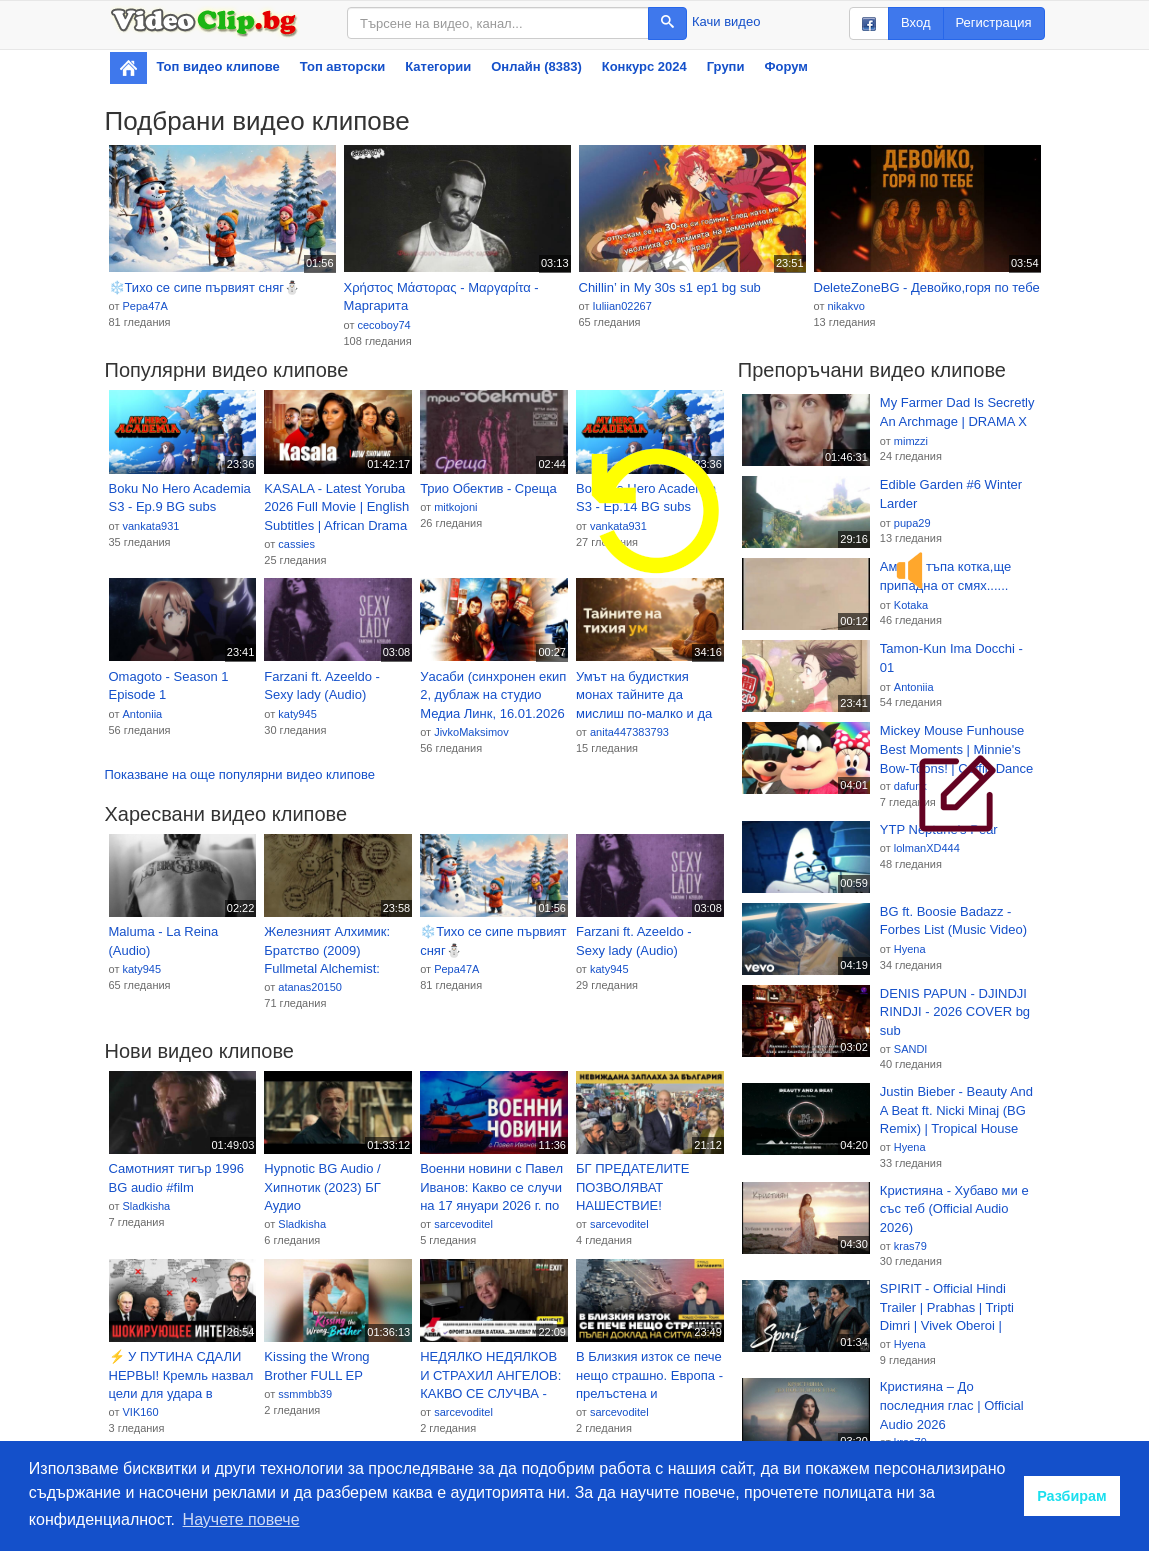 This screenshot has width=1149, height=1551. Describe the element at coordinates (956, 795) in the screenshot. I see `compose a new note` at that location.